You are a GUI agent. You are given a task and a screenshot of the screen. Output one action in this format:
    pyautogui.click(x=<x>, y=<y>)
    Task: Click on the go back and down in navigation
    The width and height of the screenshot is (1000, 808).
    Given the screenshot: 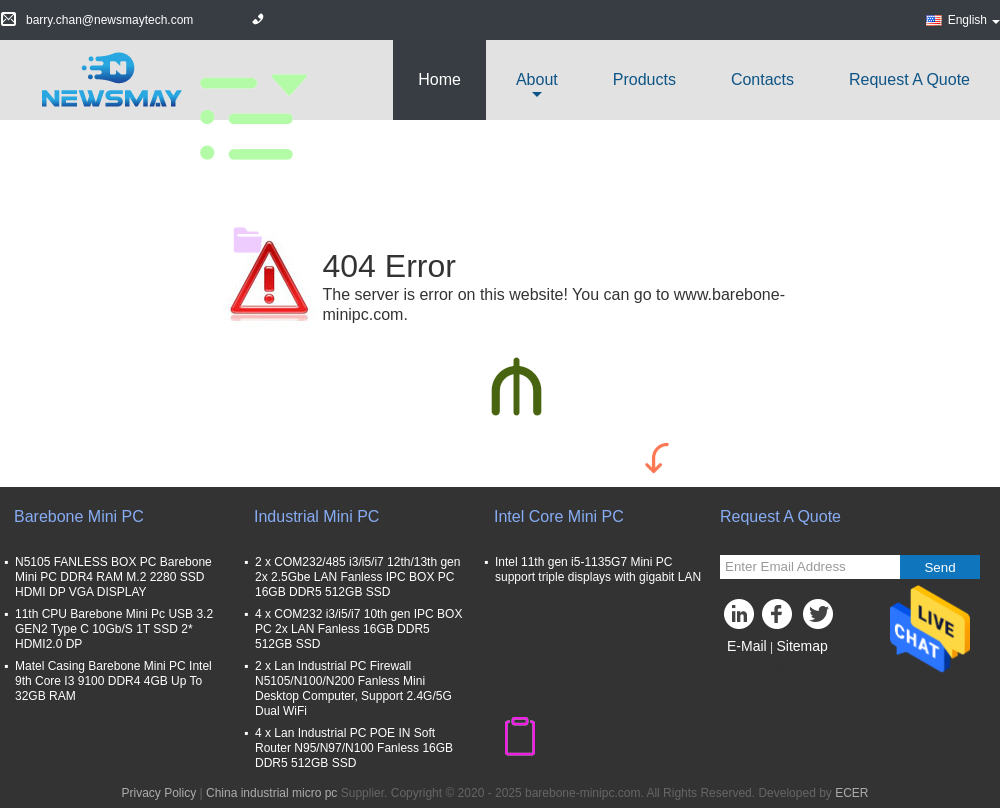 What is the action you would take?
    pyautogui.click(x=657, y=458)
    